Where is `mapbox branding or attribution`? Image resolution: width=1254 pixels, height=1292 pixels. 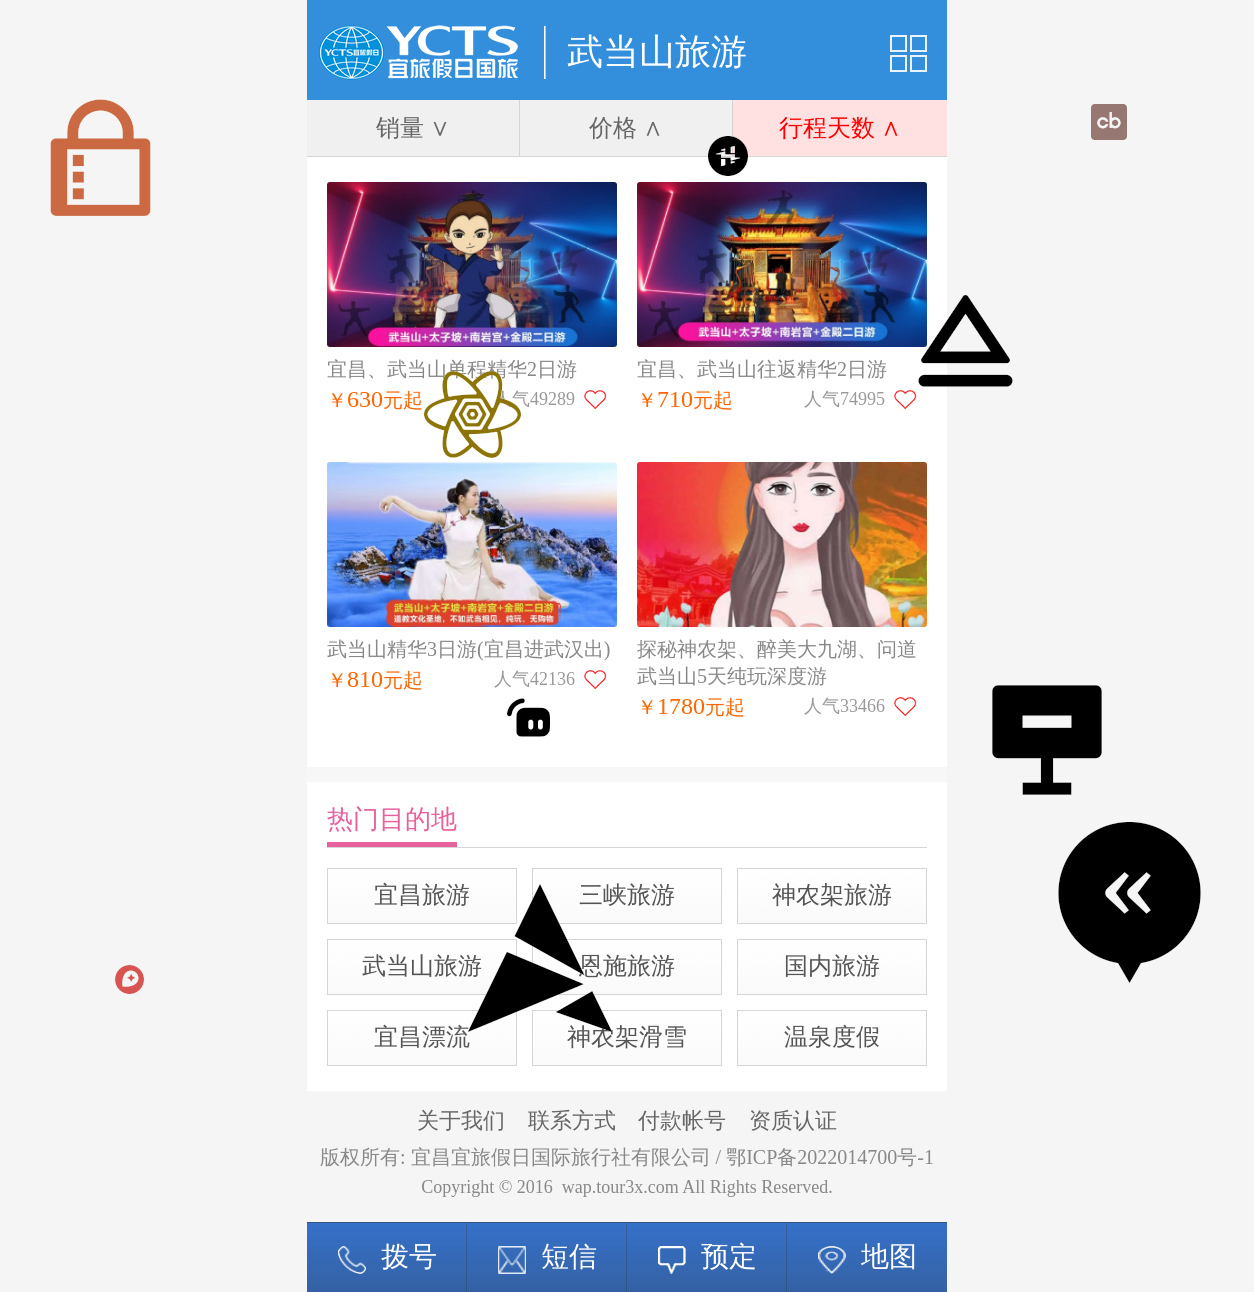
mapbox branding or attribution is located at coordinates (129, 979).